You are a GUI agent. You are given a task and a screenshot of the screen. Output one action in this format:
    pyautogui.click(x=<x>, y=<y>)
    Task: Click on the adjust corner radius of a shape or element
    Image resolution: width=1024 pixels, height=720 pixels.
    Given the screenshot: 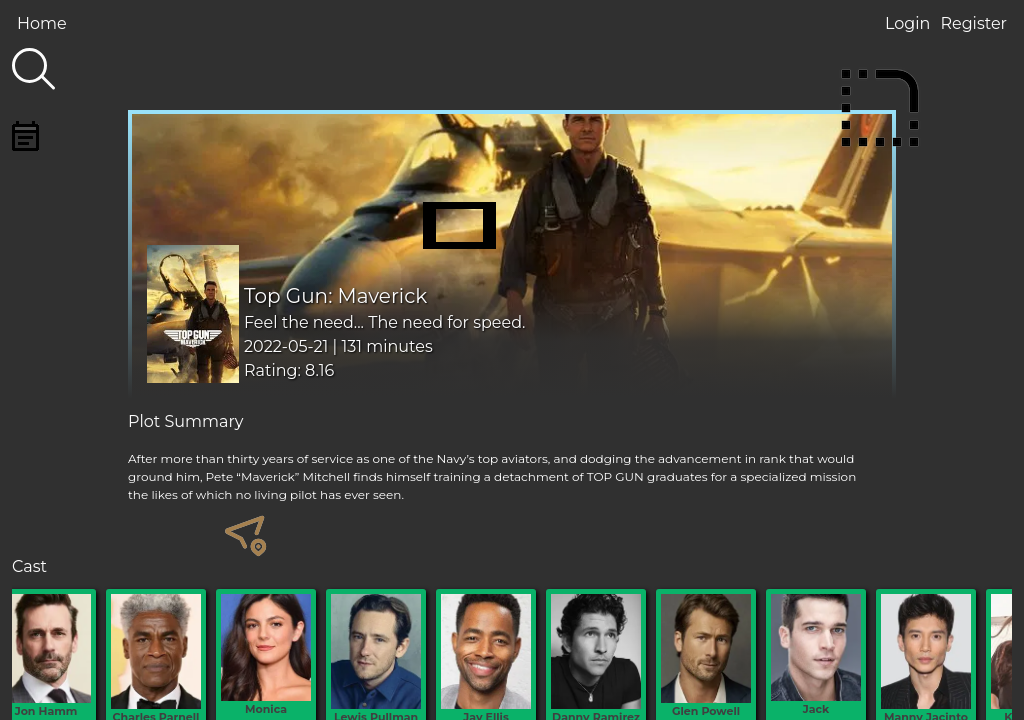 What is the action you would take?
    pyautogui.click(x=880, y=108)
    